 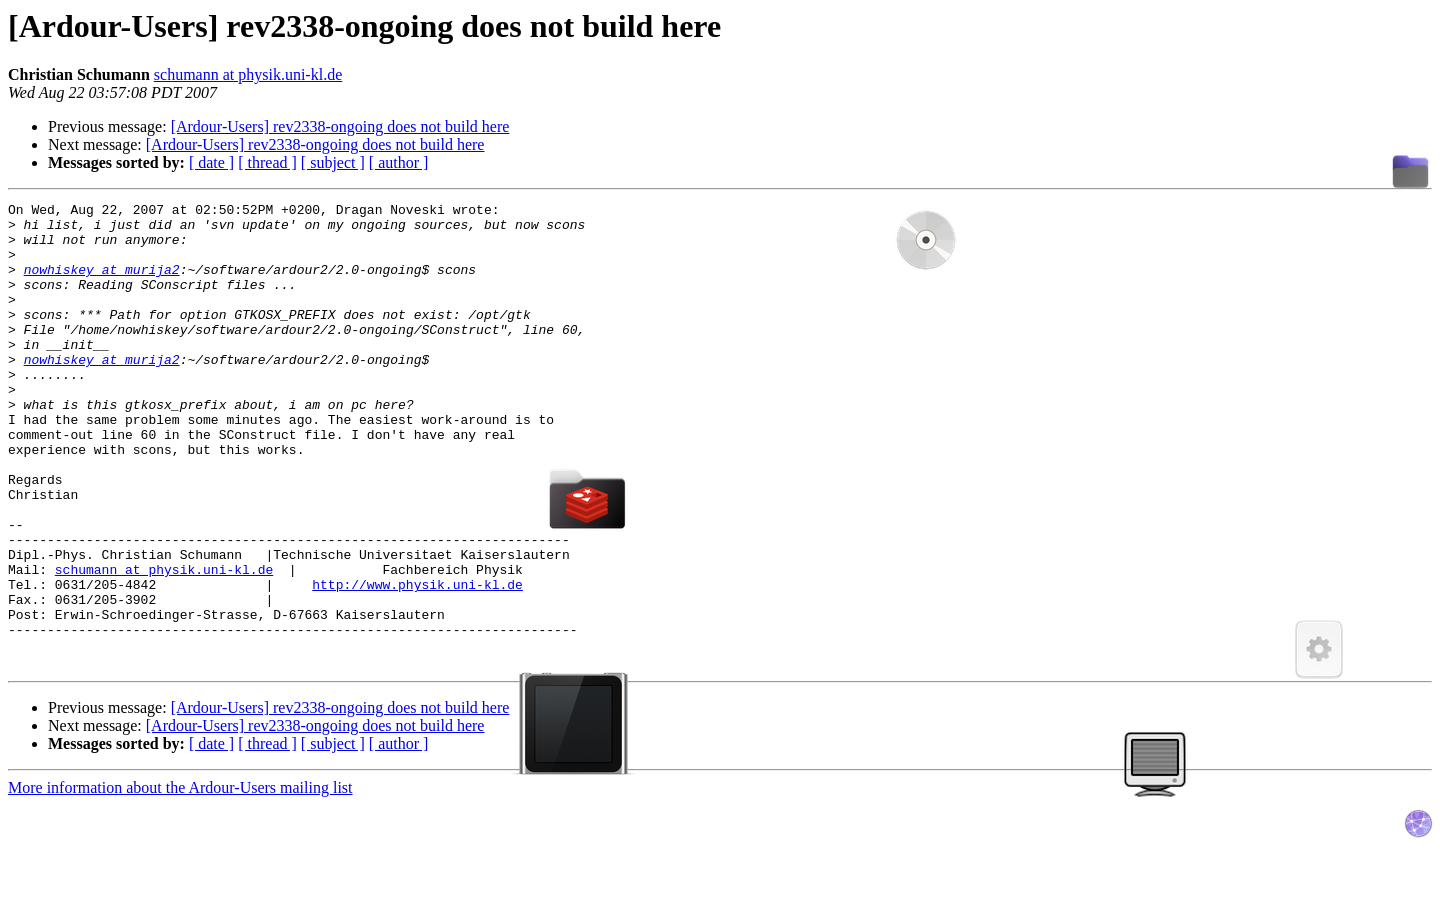 What do you see at coordinates (926, 240) in the screenshot?
I see `indicates a rewritable DVD disc drive` at bounding box center [926, 240].